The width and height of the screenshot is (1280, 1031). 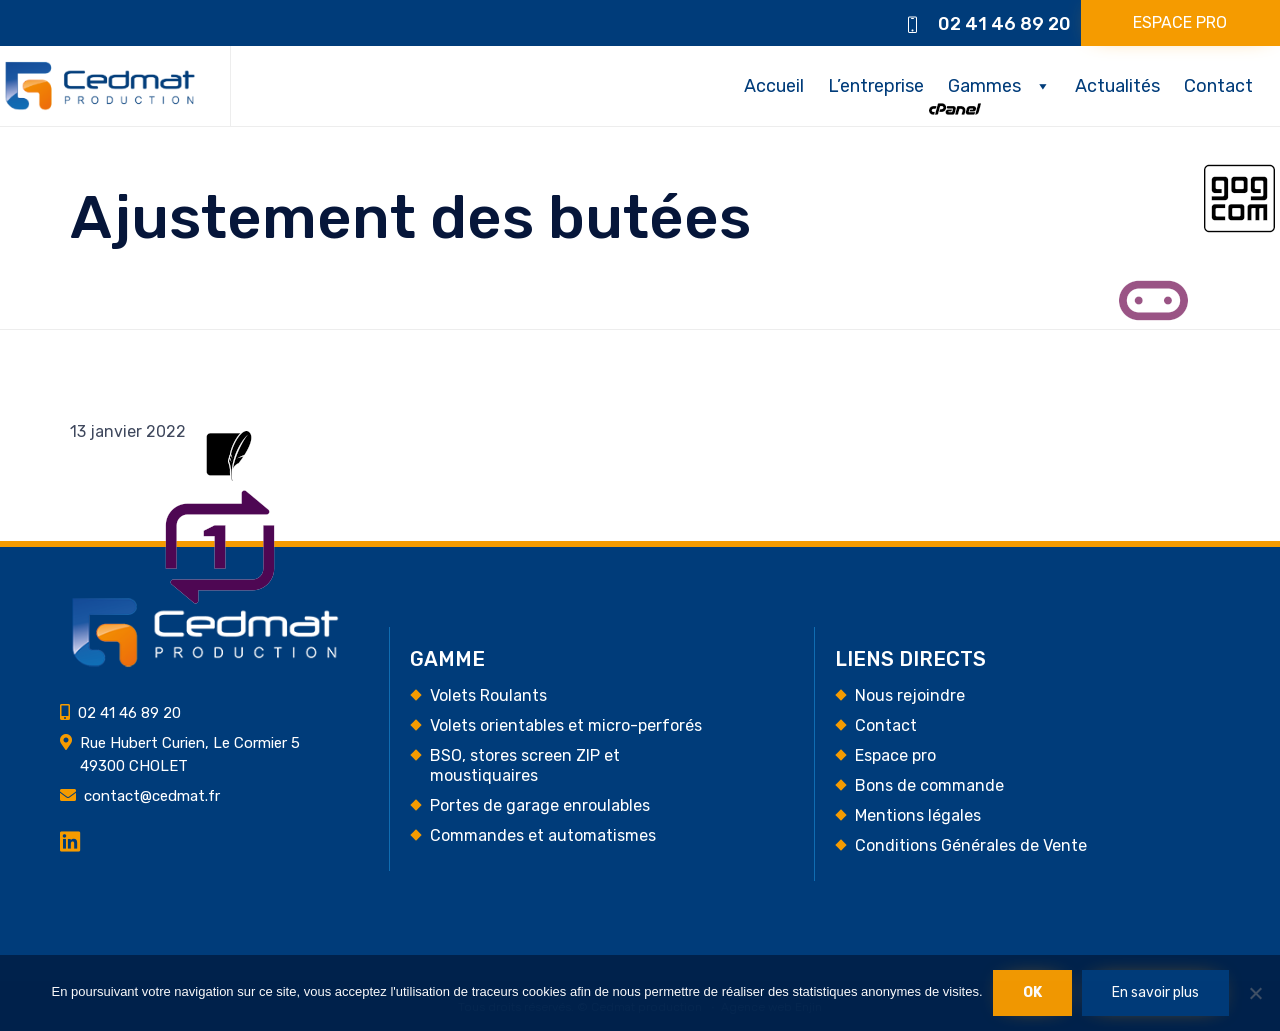 I want to click on micro:bit brand logo, so click(x=1153, y=300).